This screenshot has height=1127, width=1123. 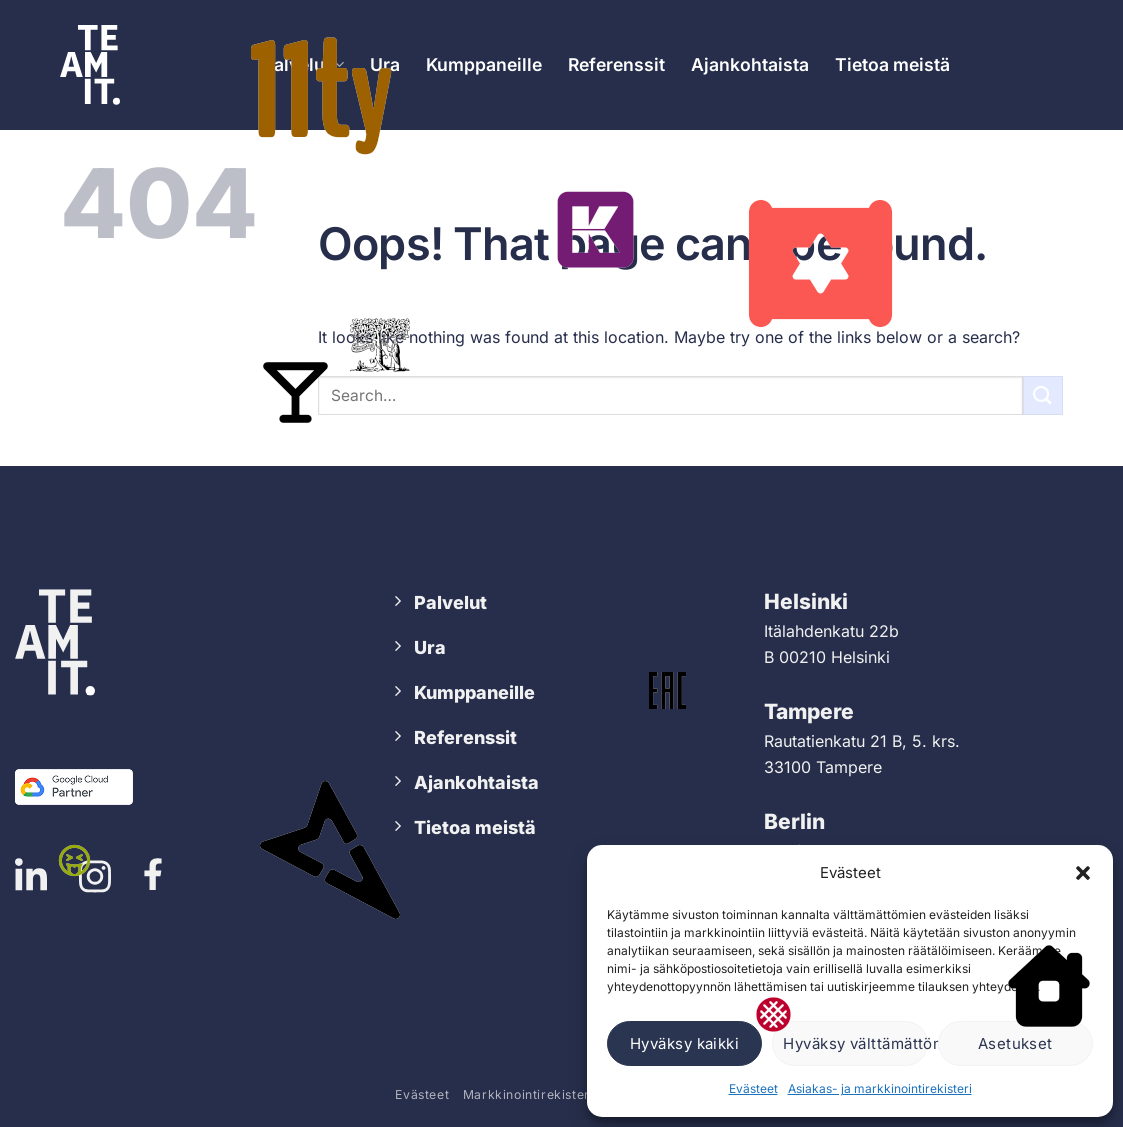 I want to click on insert a silly or playful emoji reaction, so click(x=74, y=860).